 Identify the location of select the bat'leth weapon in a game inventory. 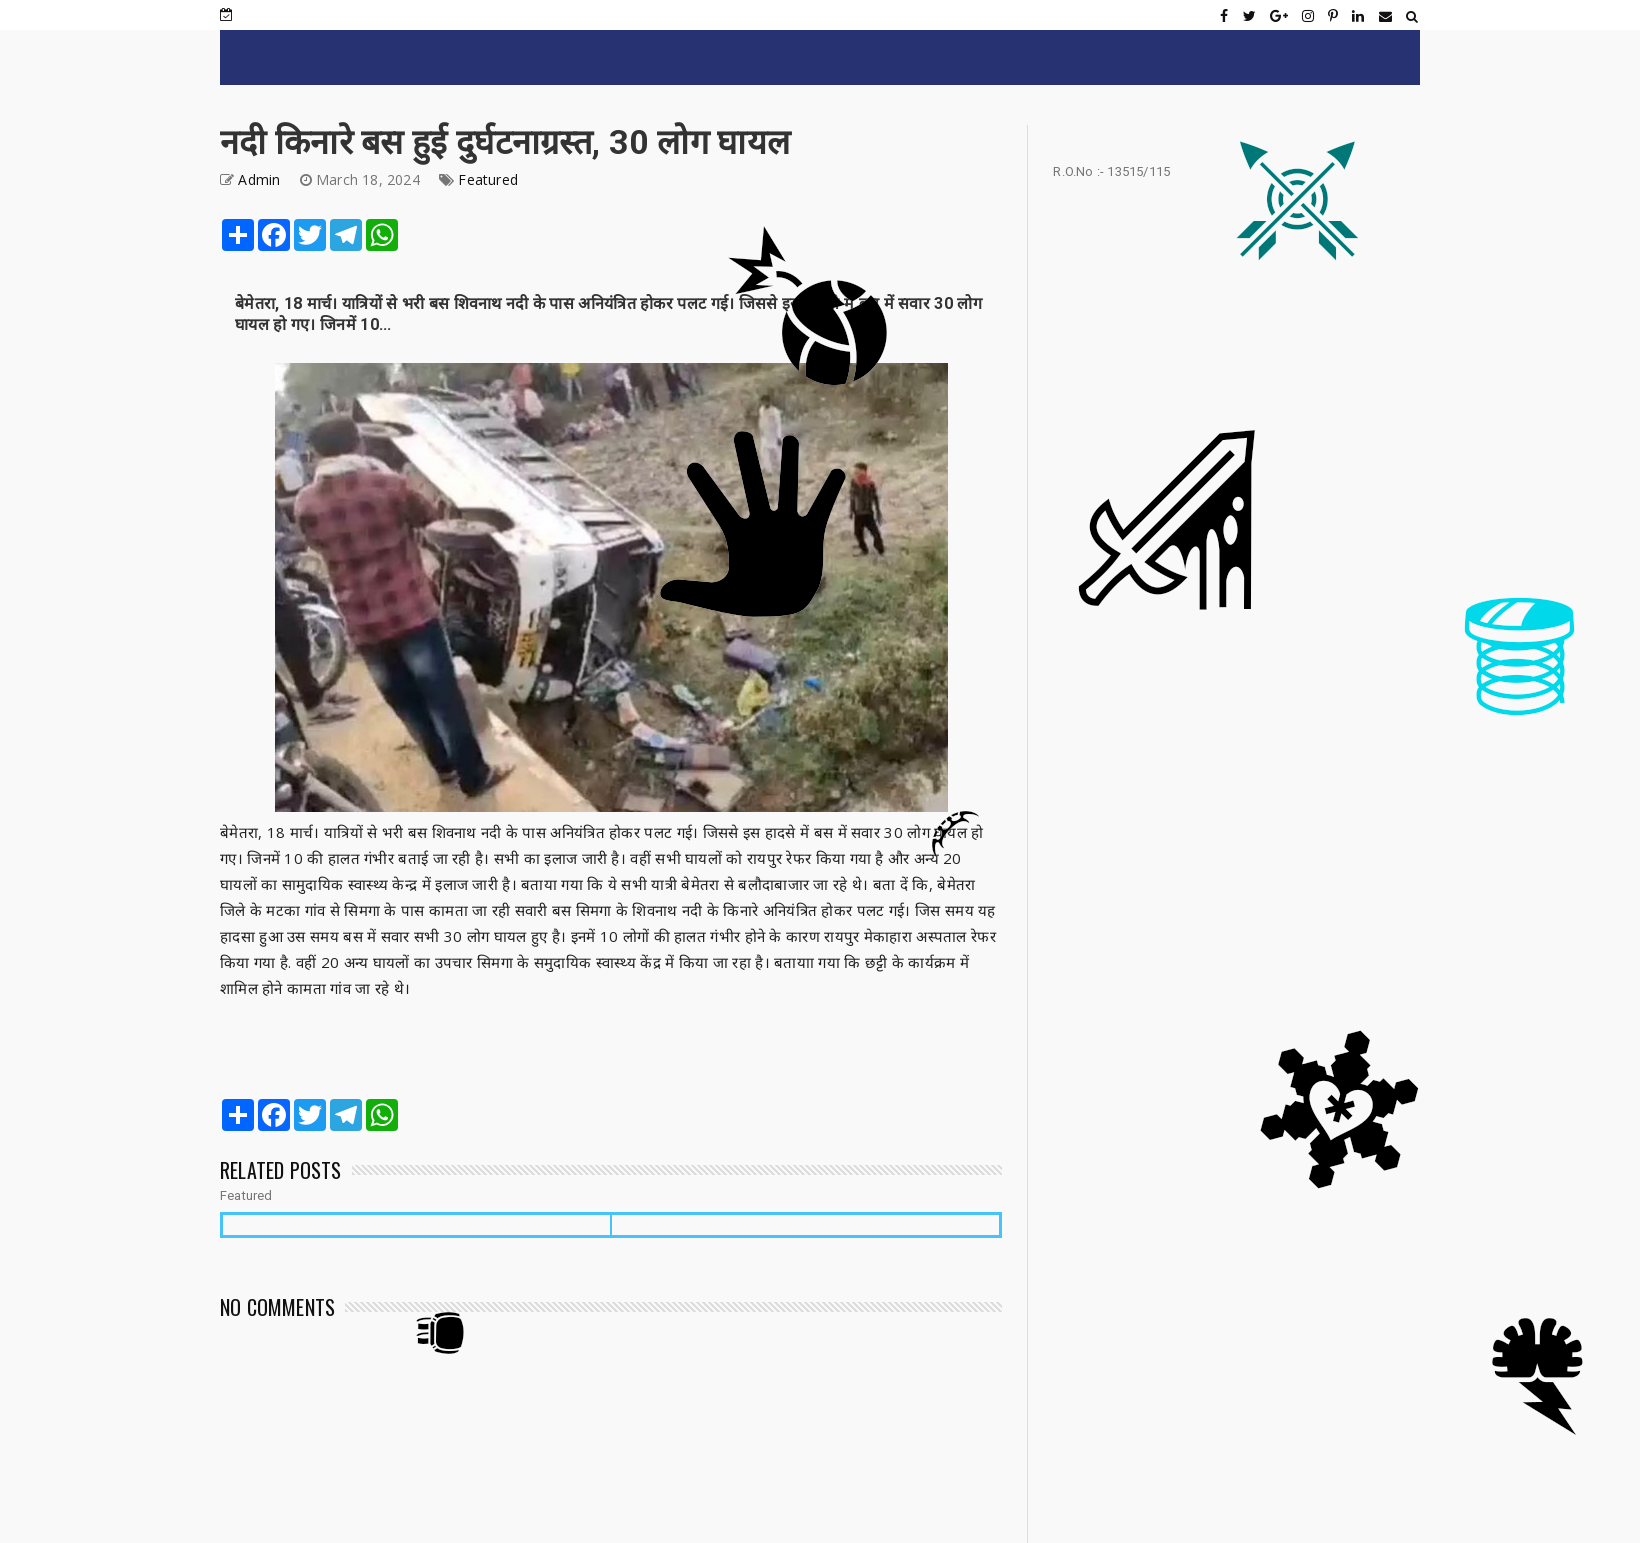
(955, 834).